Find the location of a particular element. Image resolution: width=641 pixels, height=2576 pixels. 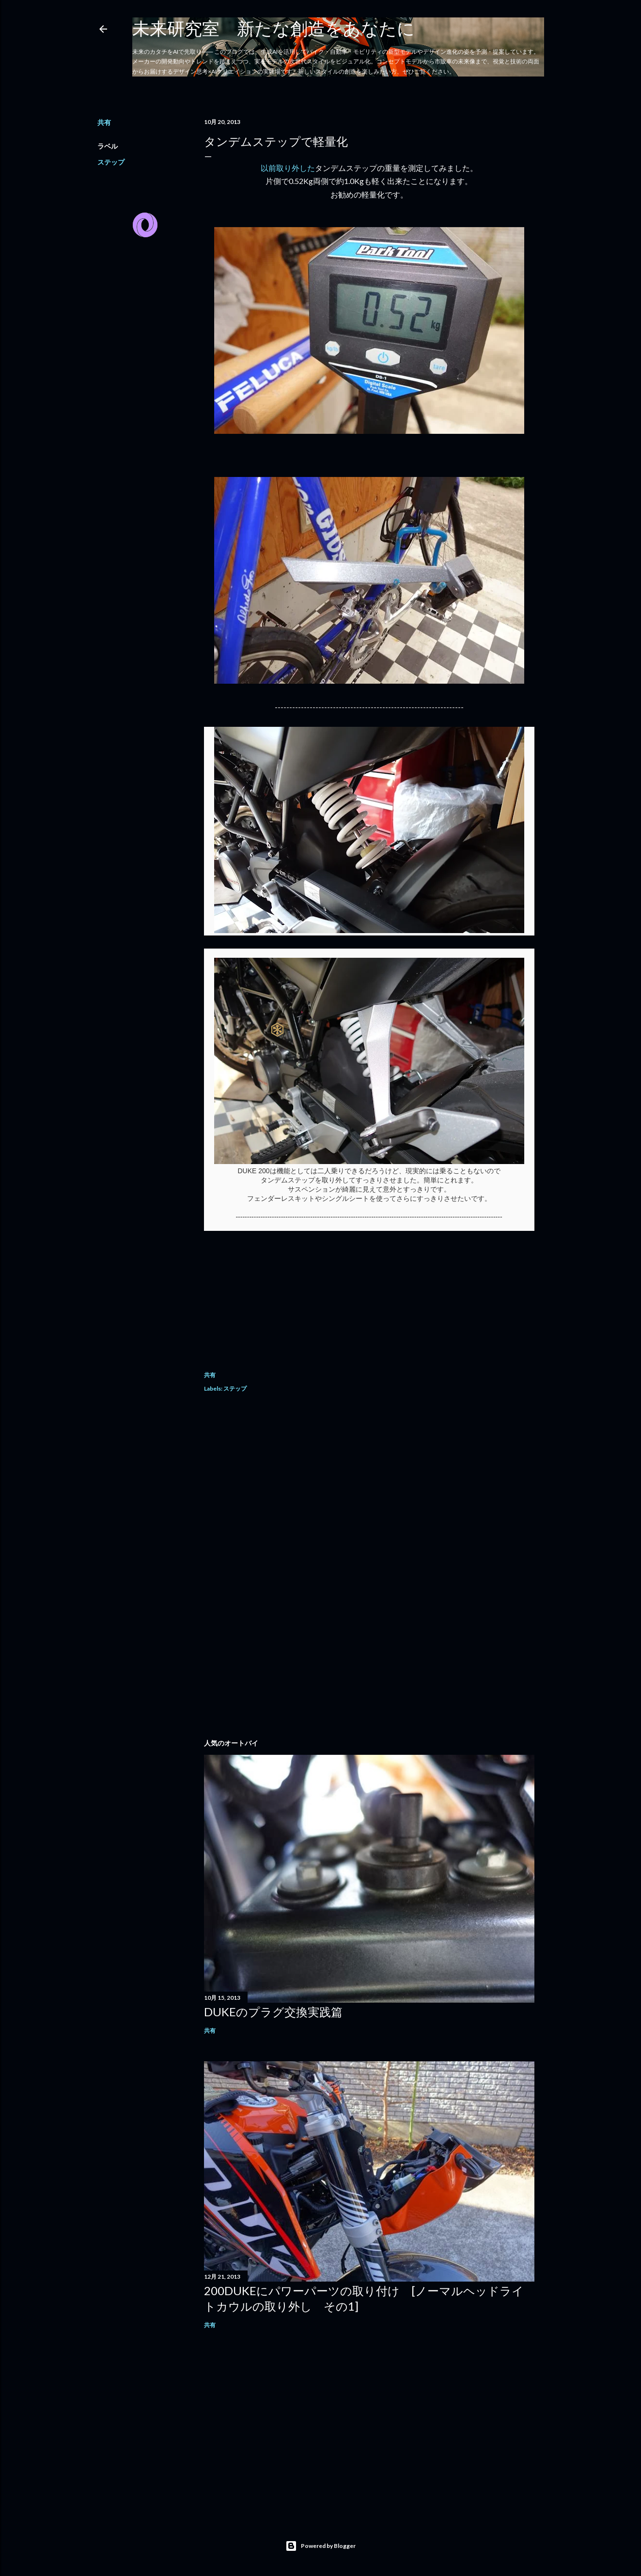

legacy games logo is located at coordinates (277, 1029).